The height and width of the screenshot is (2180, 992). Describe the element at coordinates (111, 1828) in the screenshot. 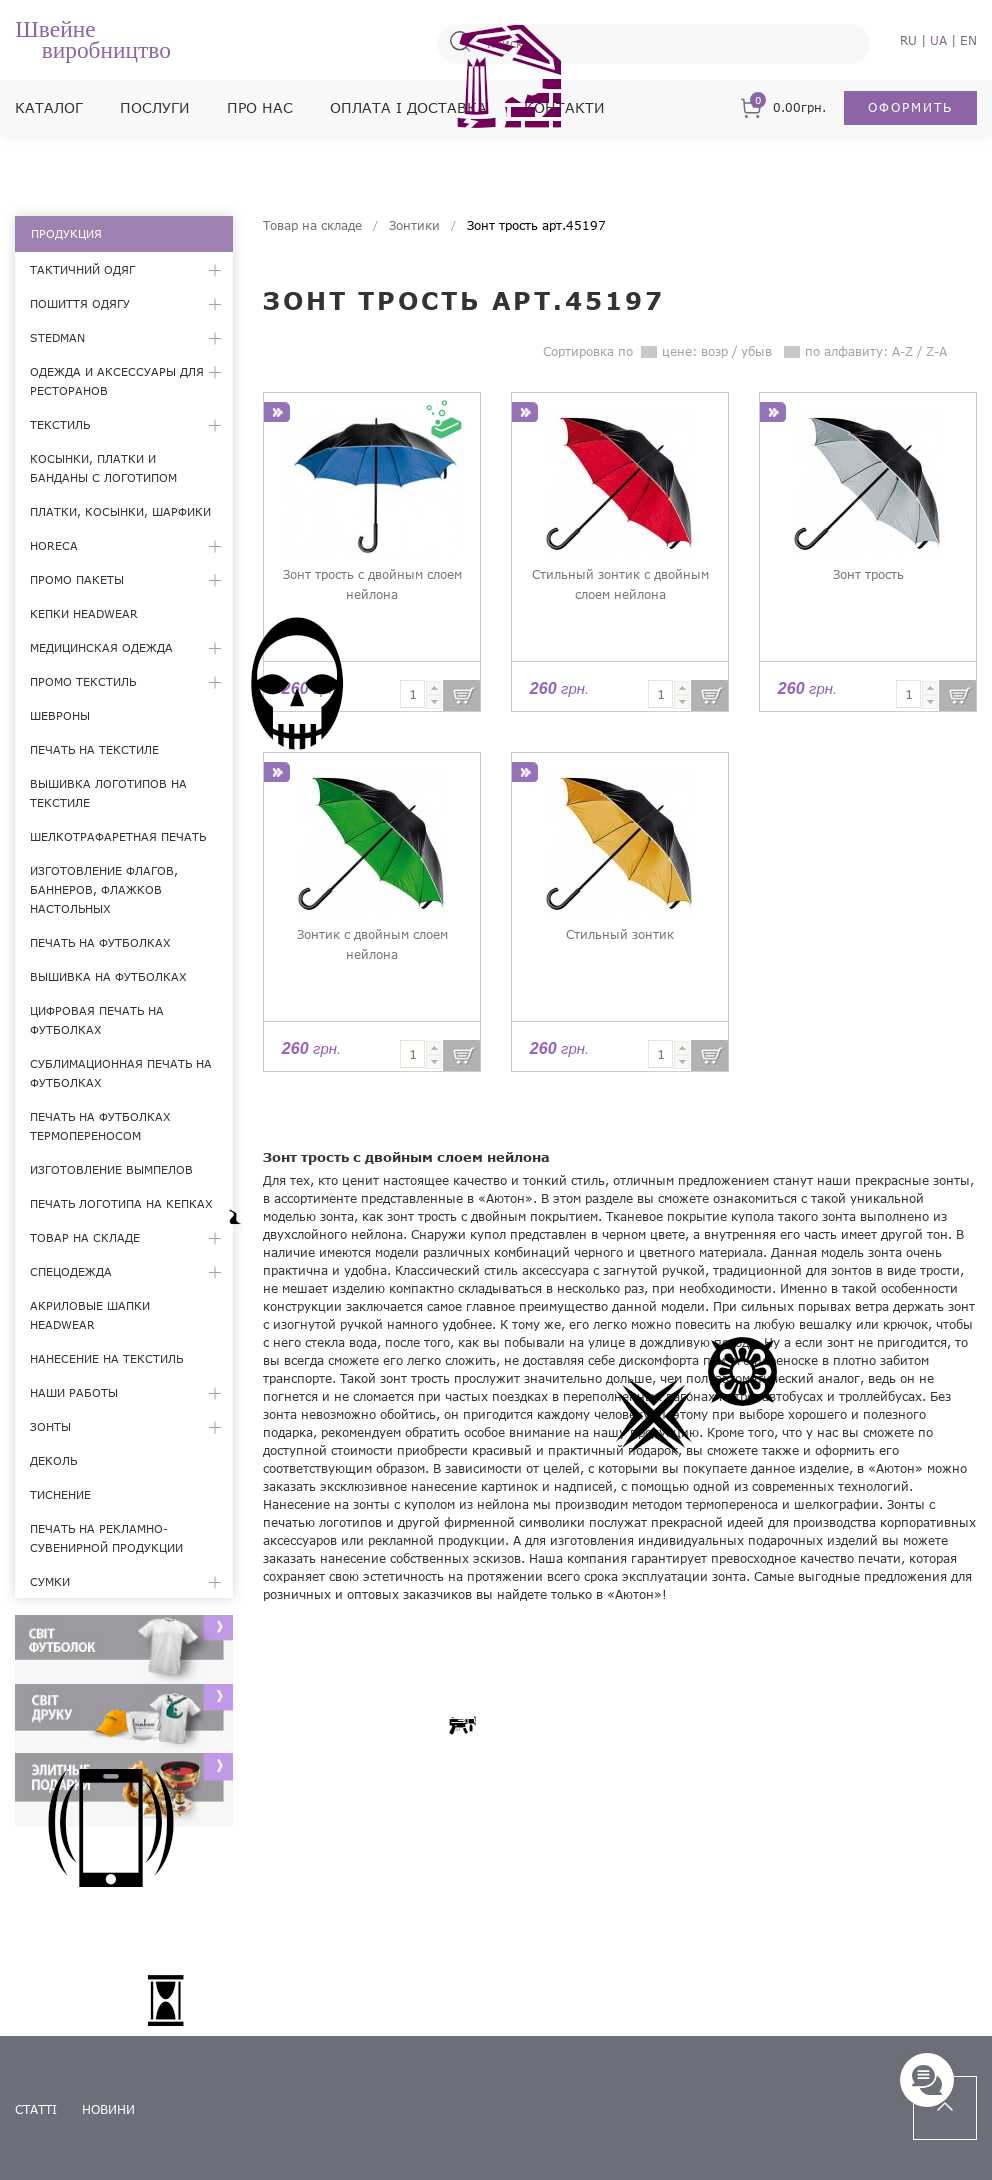

I see `incoming call or notification alert` at that location.